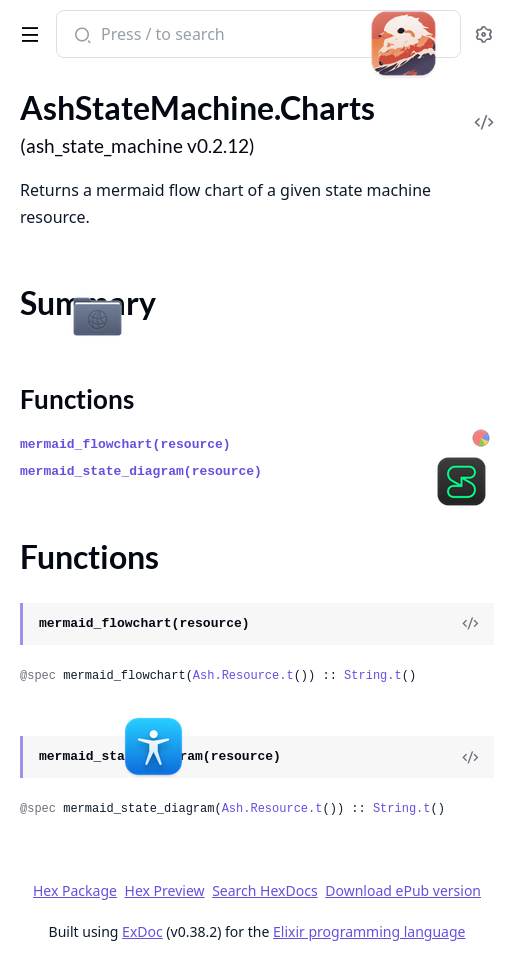  I want to click on open session private messenger app, so click(461, 481).